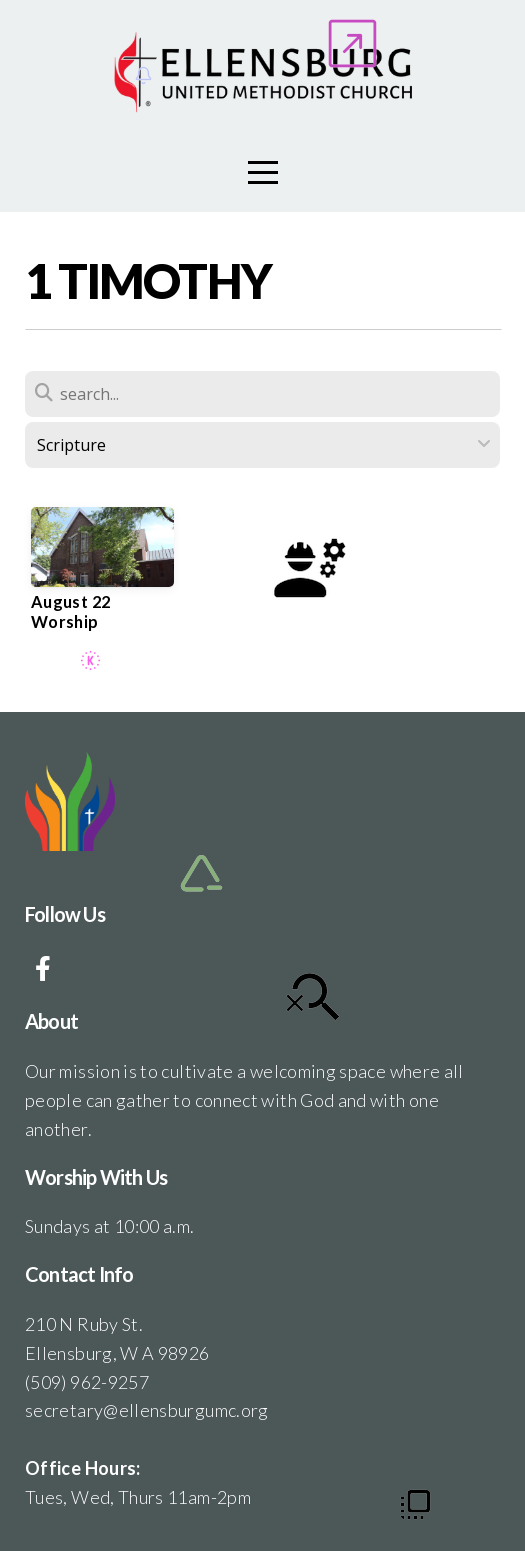 The height and width of the screenshot is (1551, 525). Describe the element at coordinates (316, 997) in the screenshot. I see `search is disabled or unavailable` at that location.